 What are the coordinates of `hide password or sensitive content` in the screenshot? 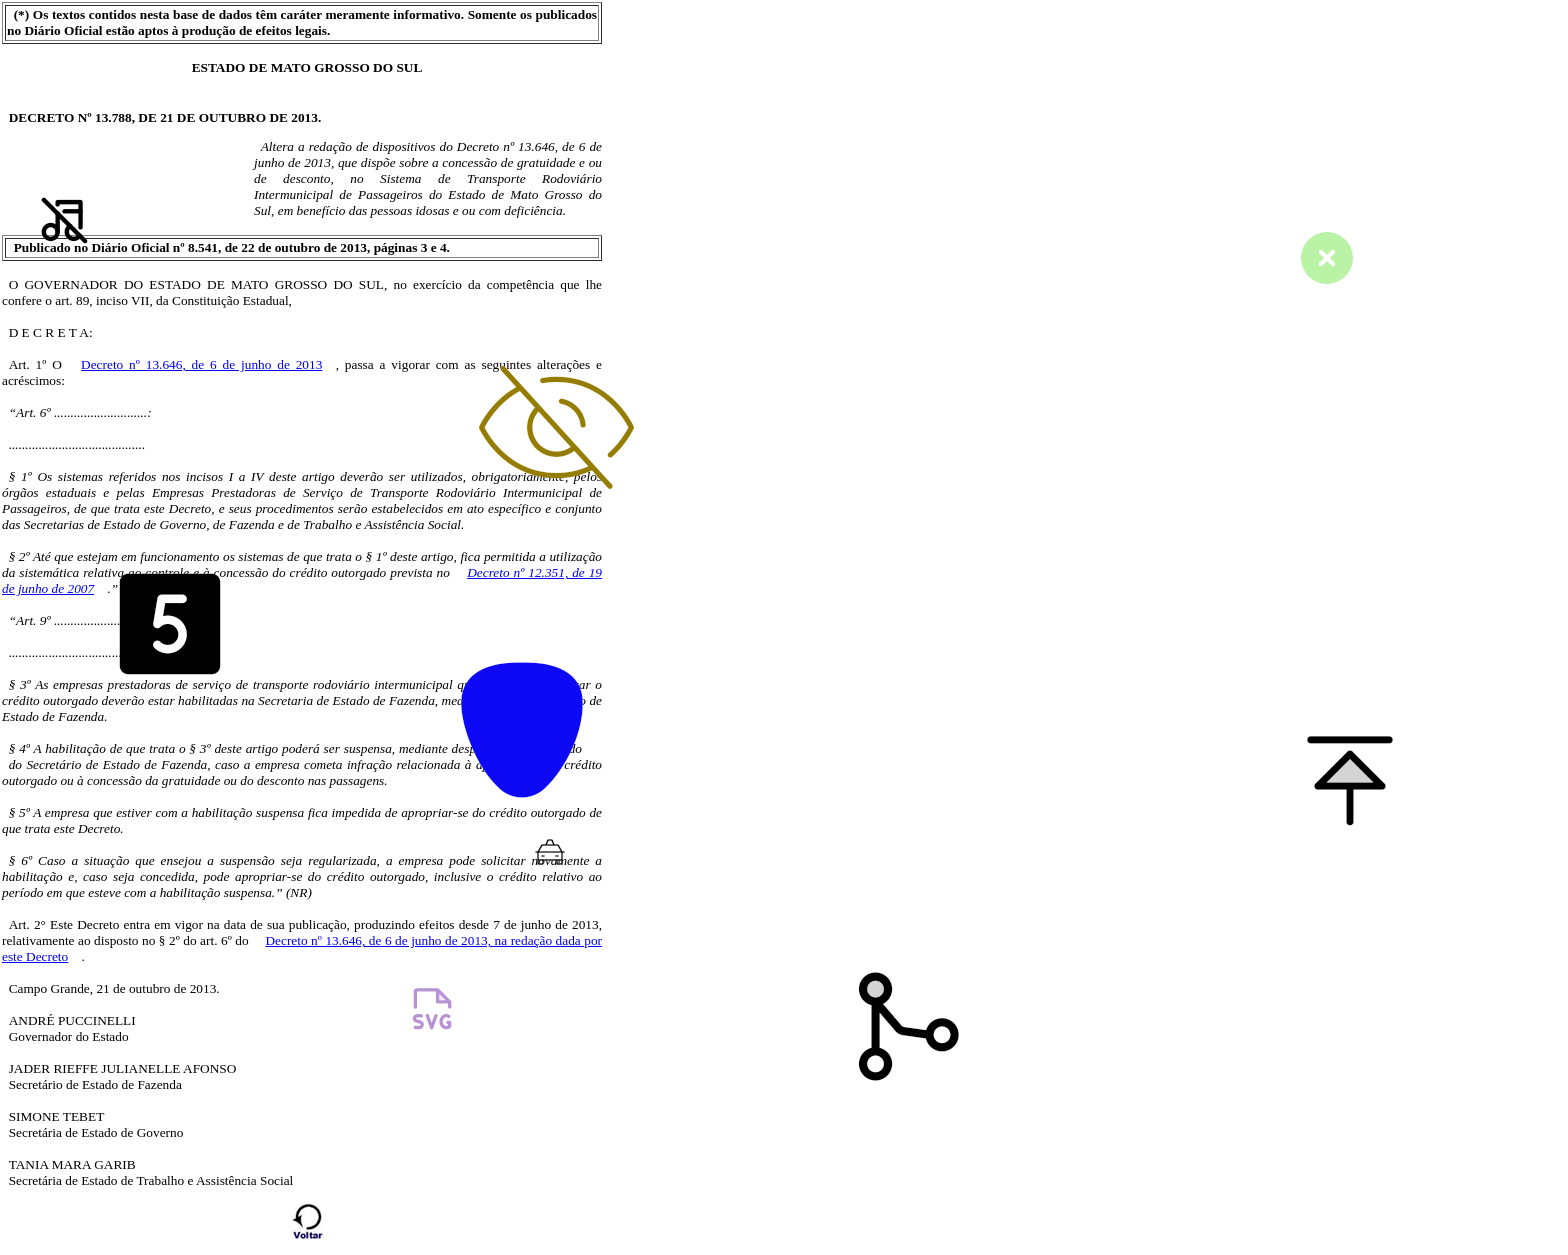 It's located at (556, 427).